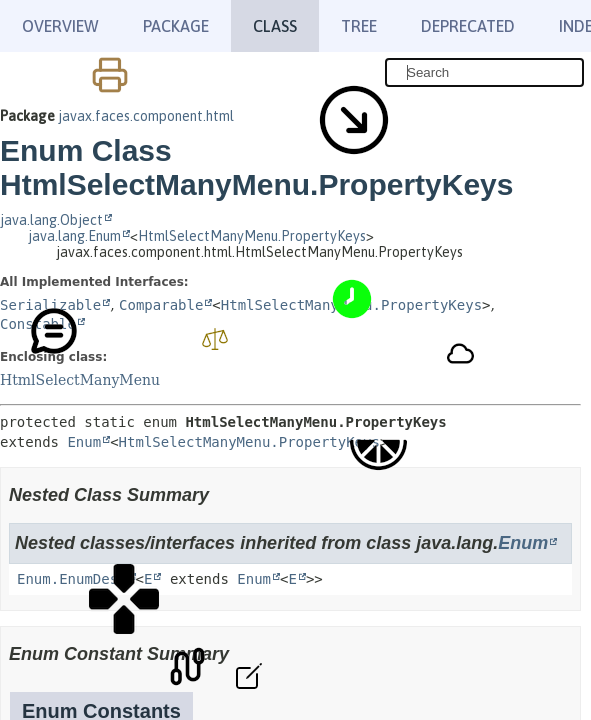 The width and height of the screenshot is (591, 720). What do you see at coordinates (187, 666) in the screenshot?
I see `access jump rope workout or exercise` at bounding box center [187, 666].